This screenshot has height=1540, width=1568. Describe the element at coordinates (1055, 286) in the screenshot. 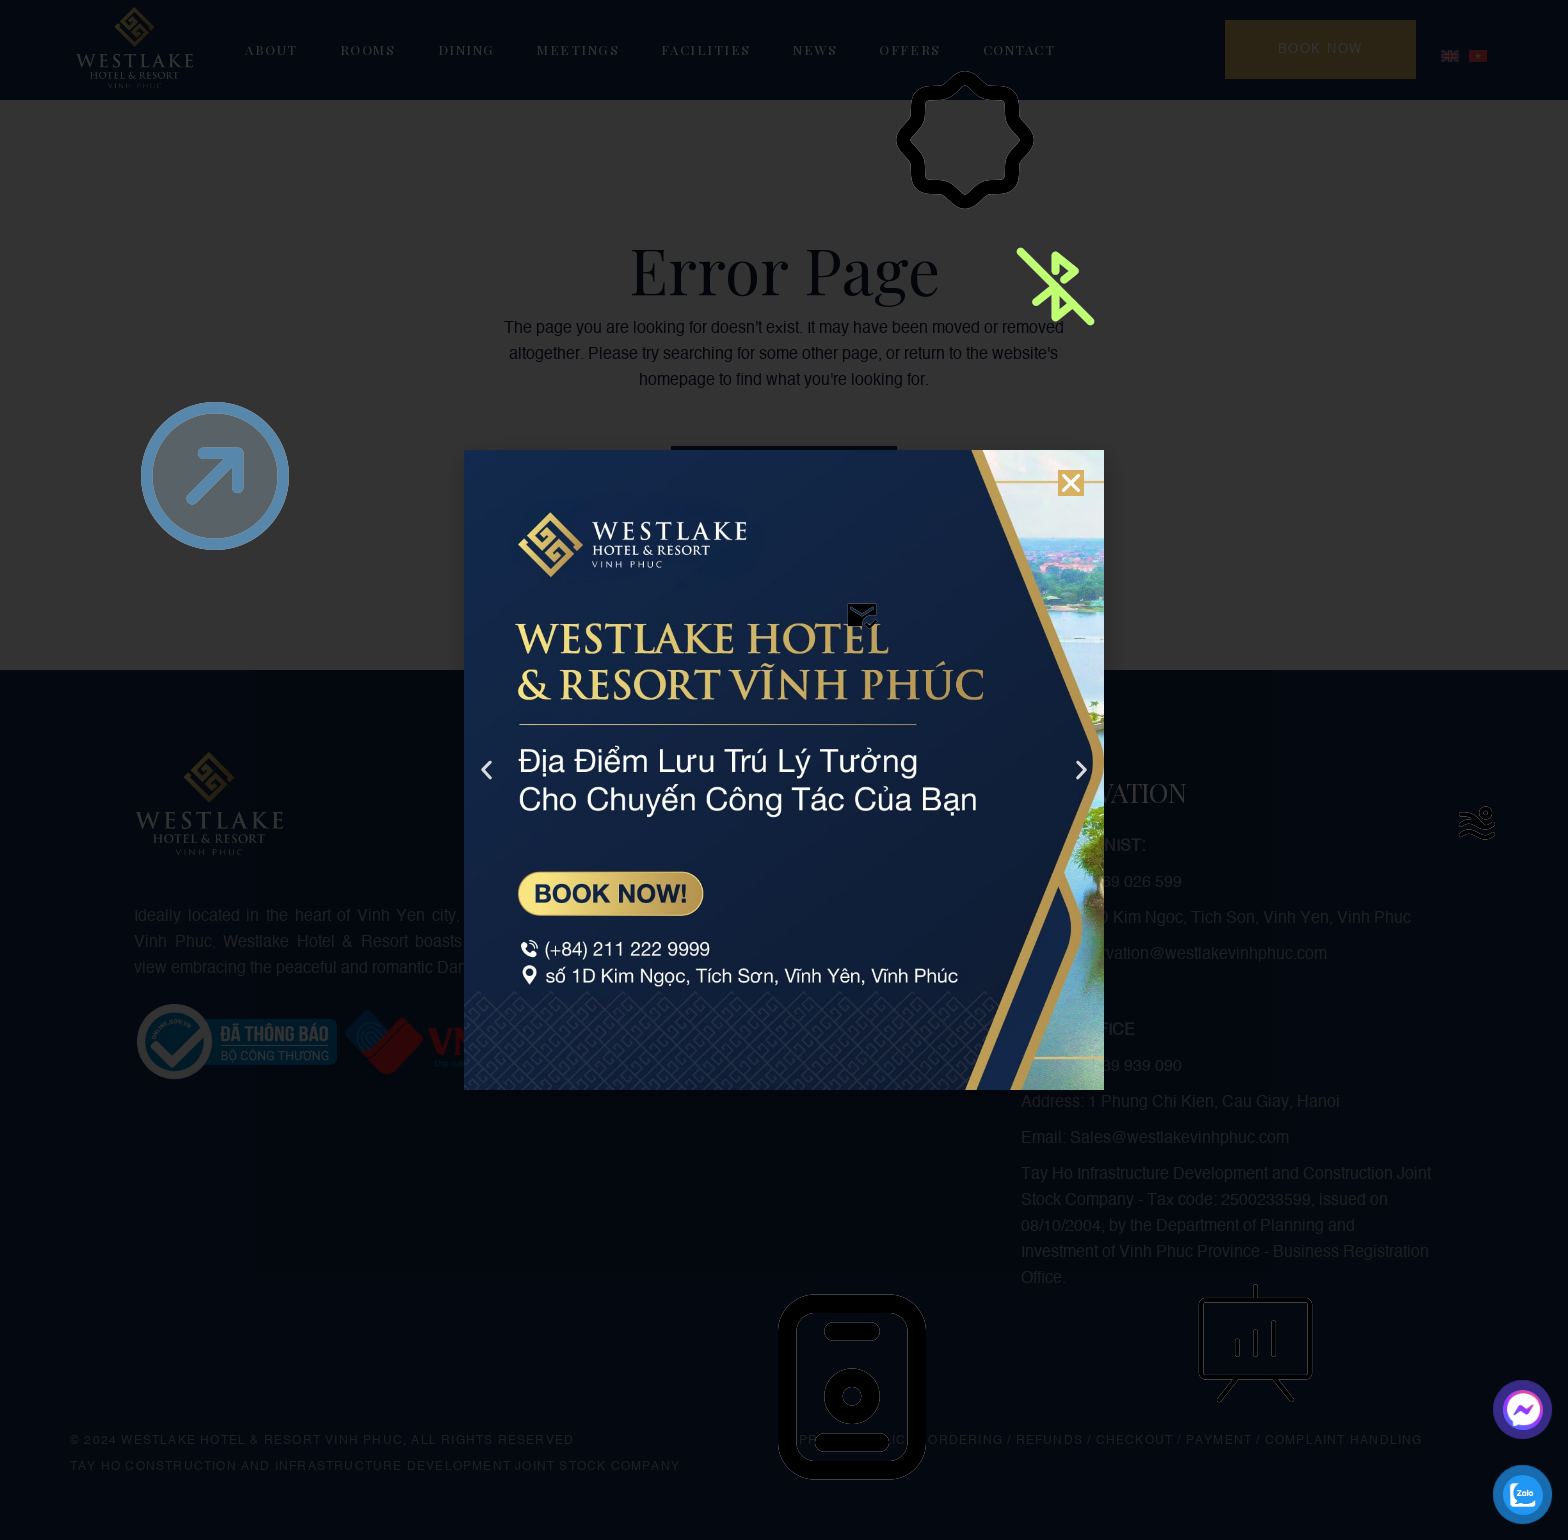

I see `bluetooth is currently disabled` at that location.